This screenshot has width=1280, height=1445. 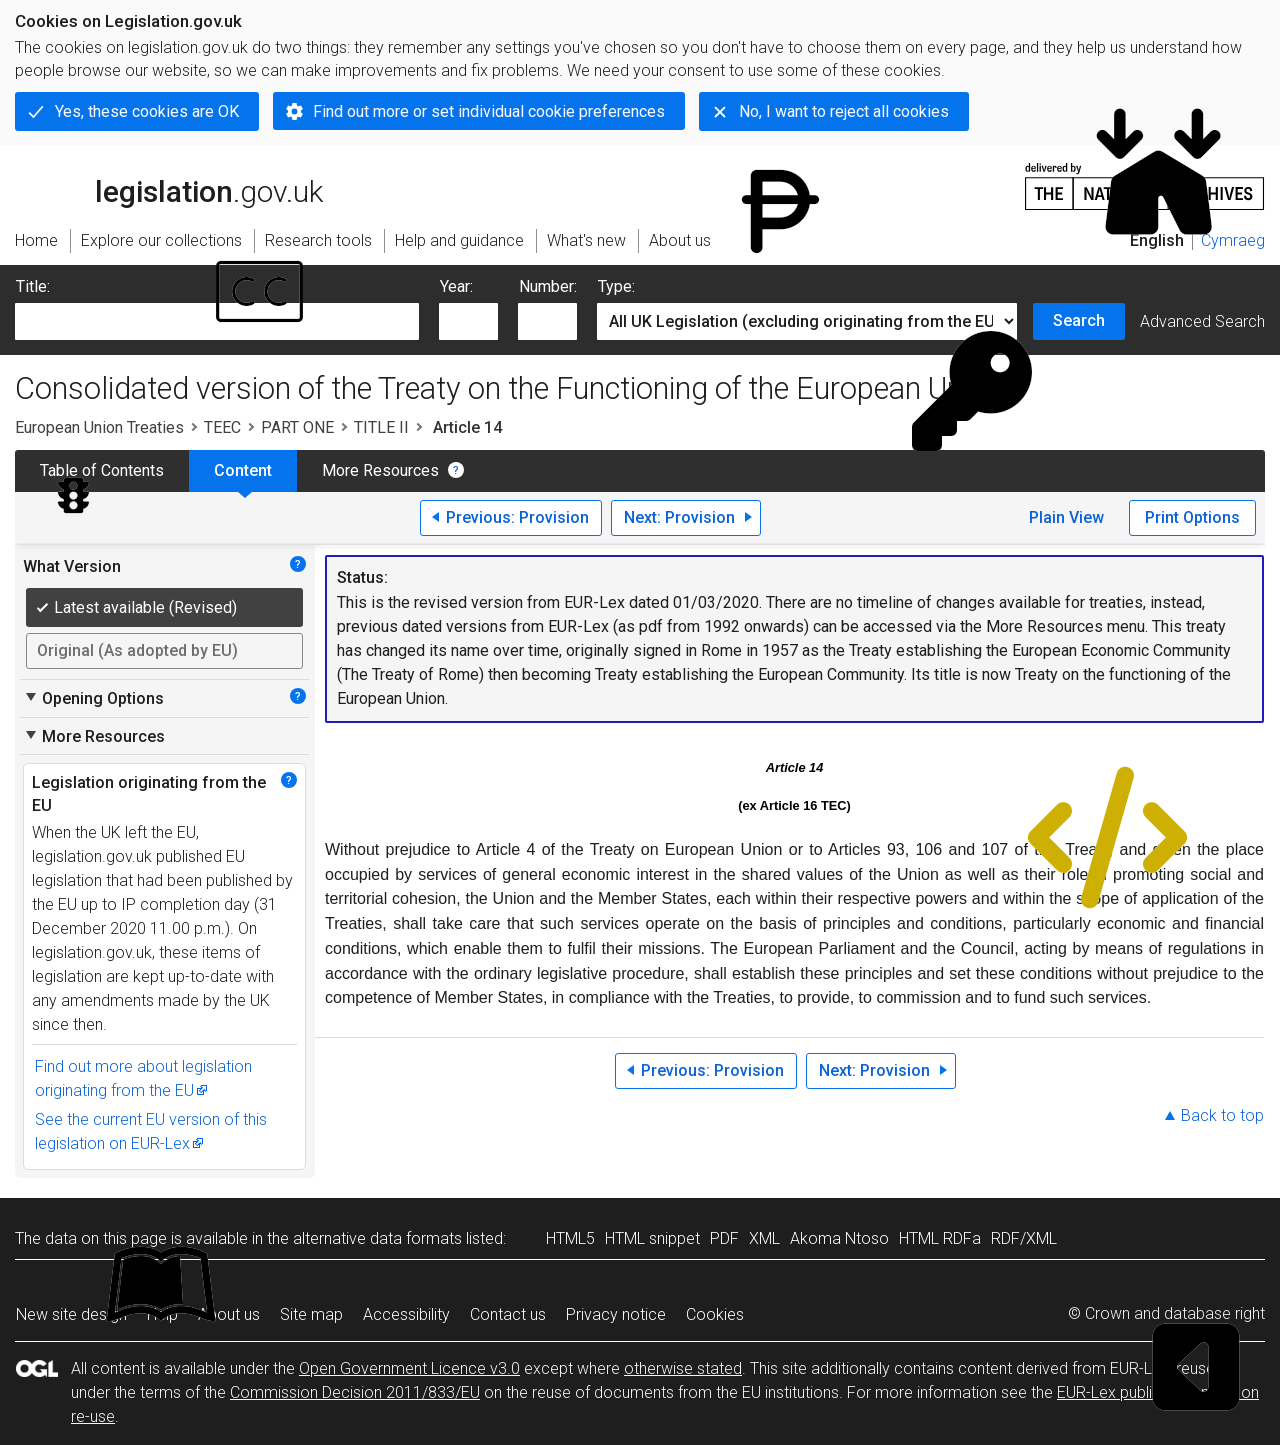 I want to click on indicates price or amount in spanish pesetas, so click(x=777, y=211).